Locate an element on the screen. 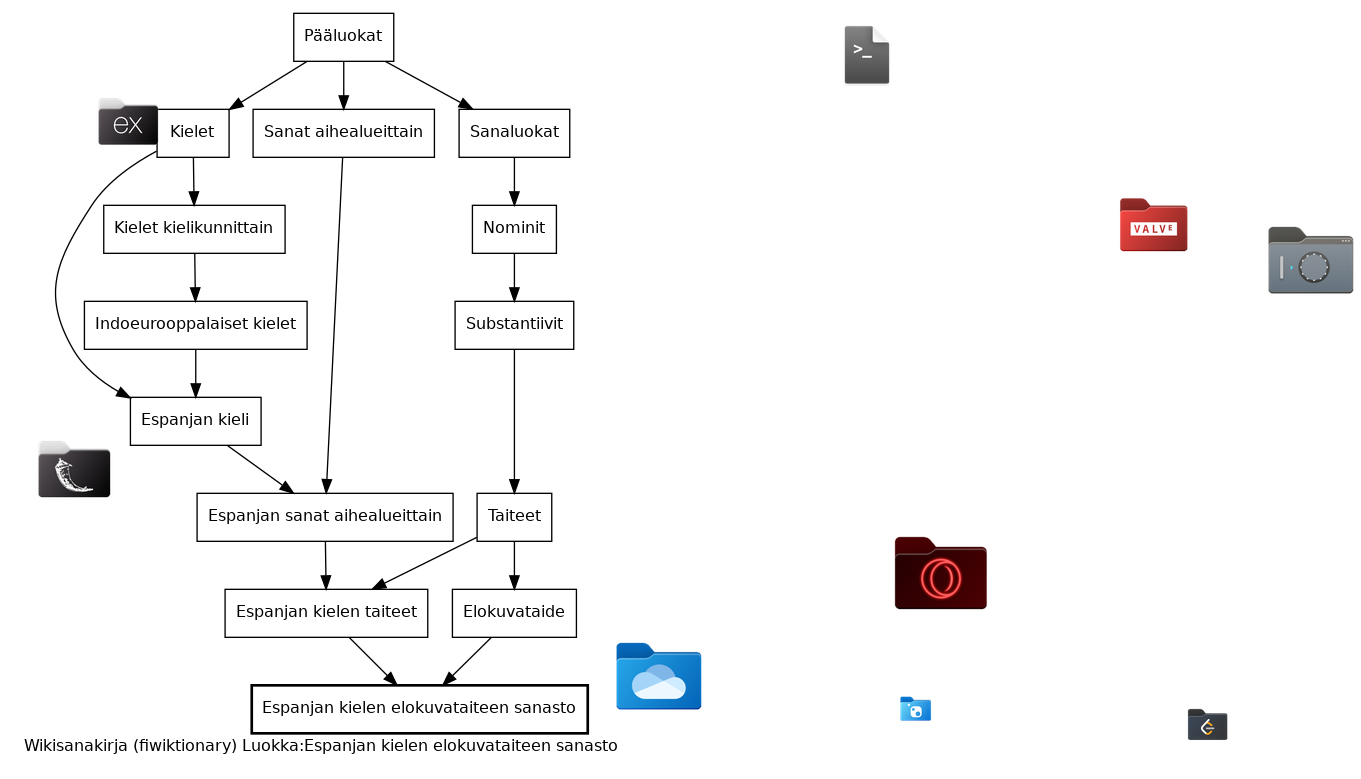  open OneDrive synced folder is located at coordinates (658, 678).